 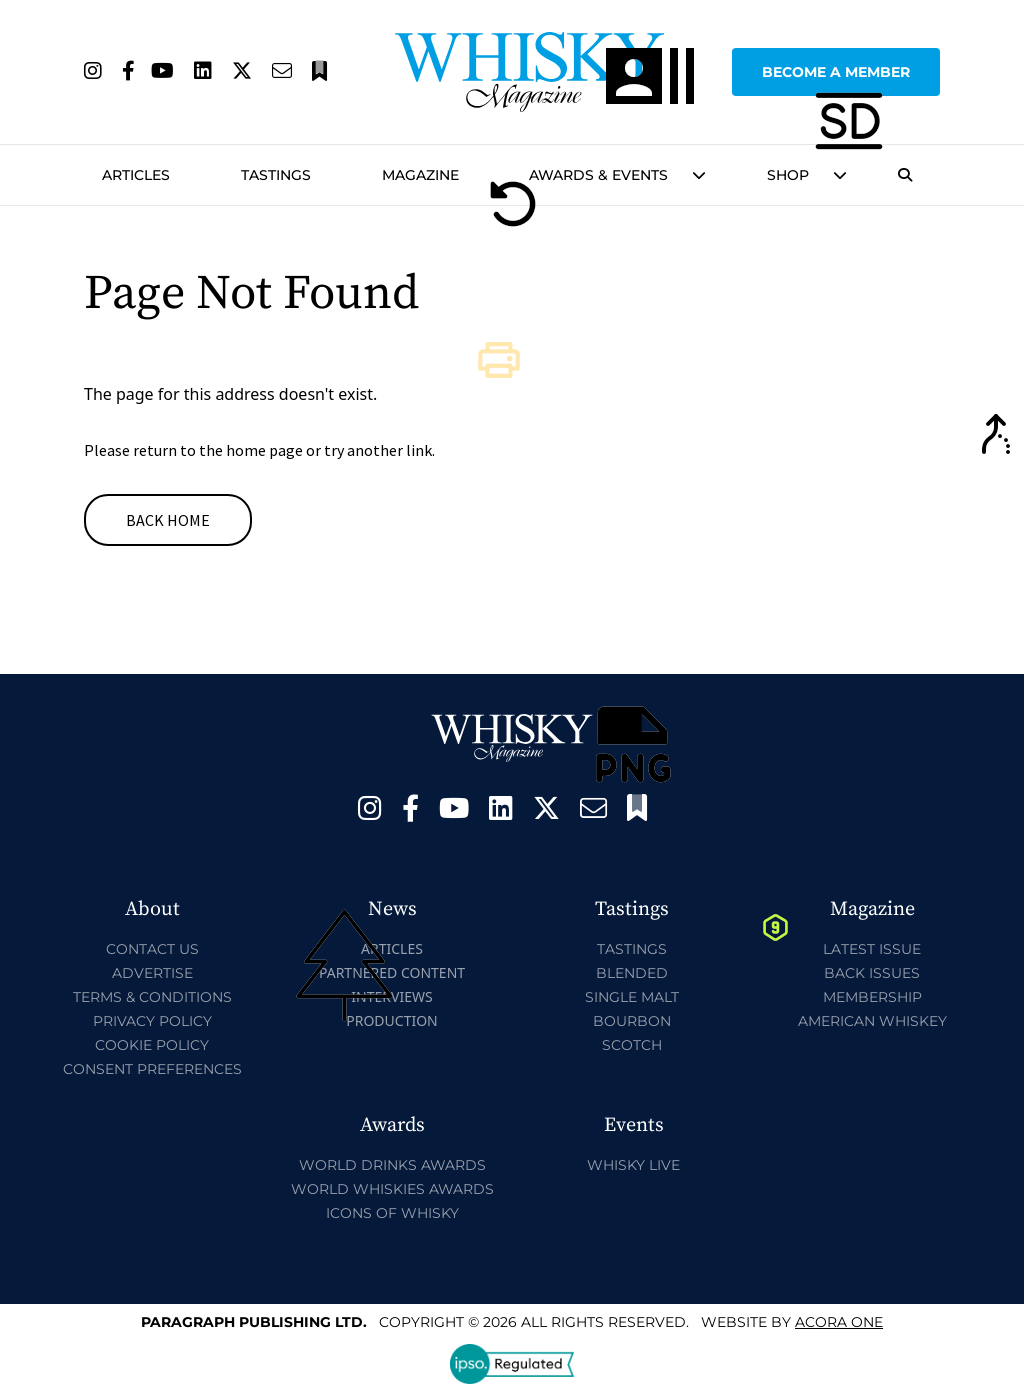 What do you see at coordinates (849, 121) in the screenshot?
I see `indicates standard definition video quality` at bounding box center [849, 121].